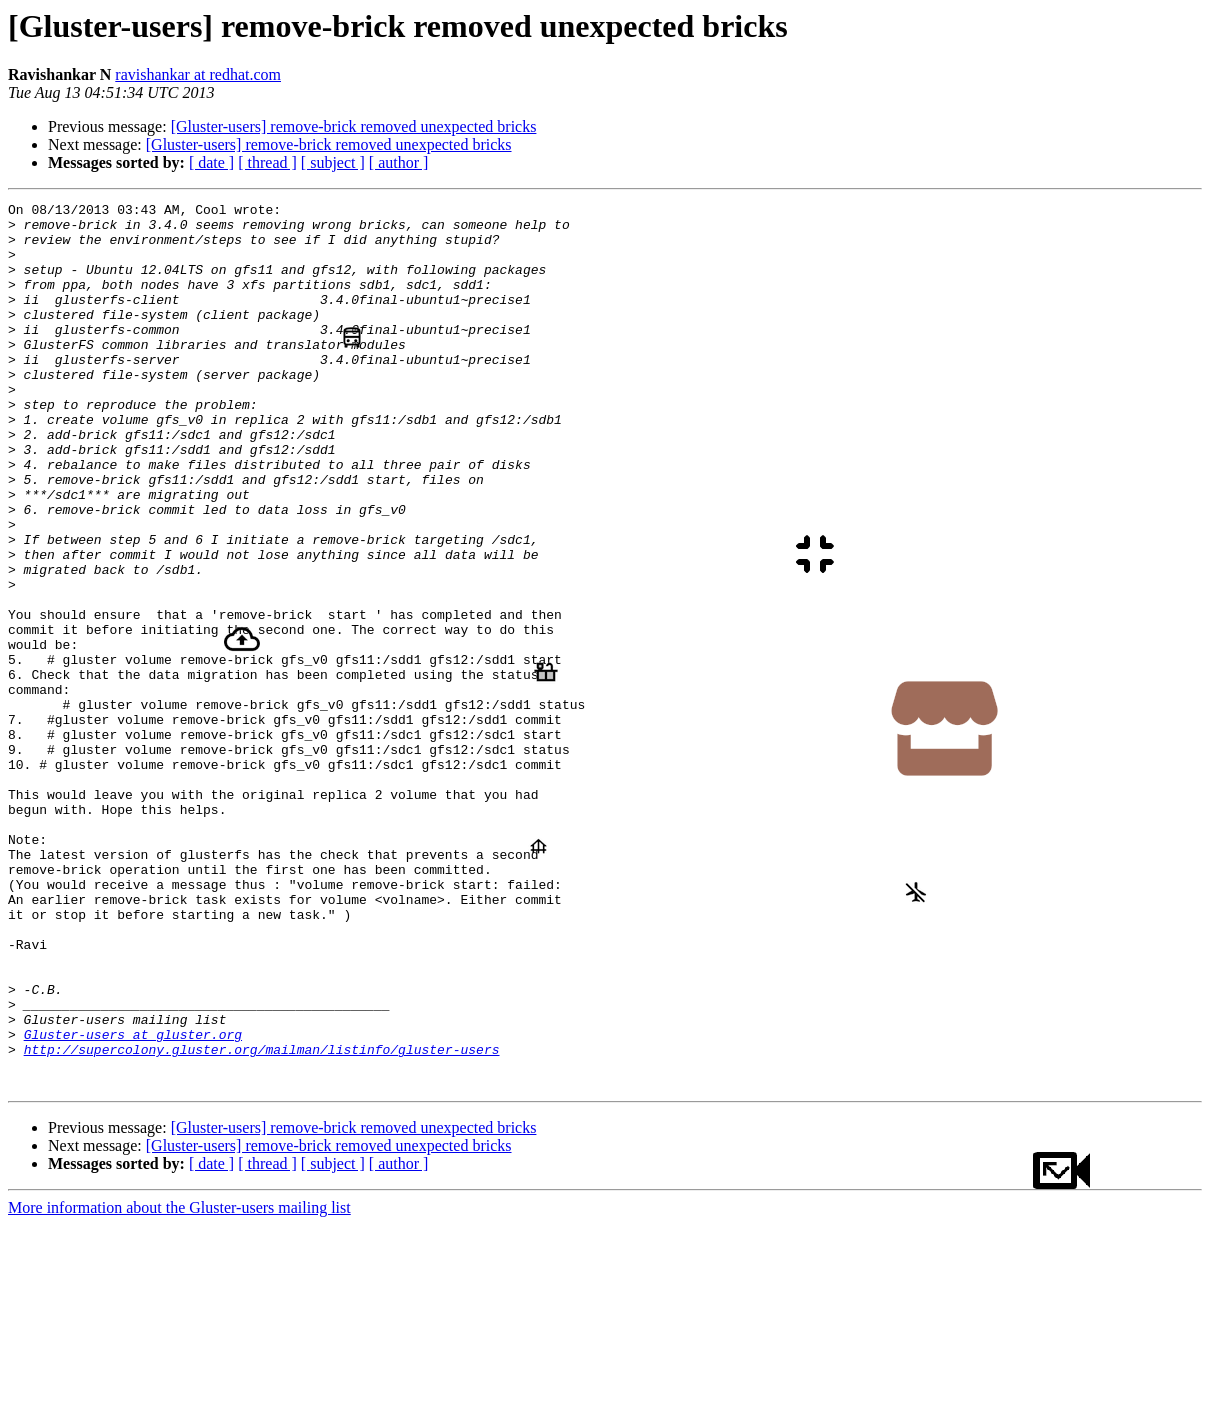  What do you see at coordinates (352, 338) in the screenshot?
I see `get bus directions or routes` at bounding box center [352, 338].